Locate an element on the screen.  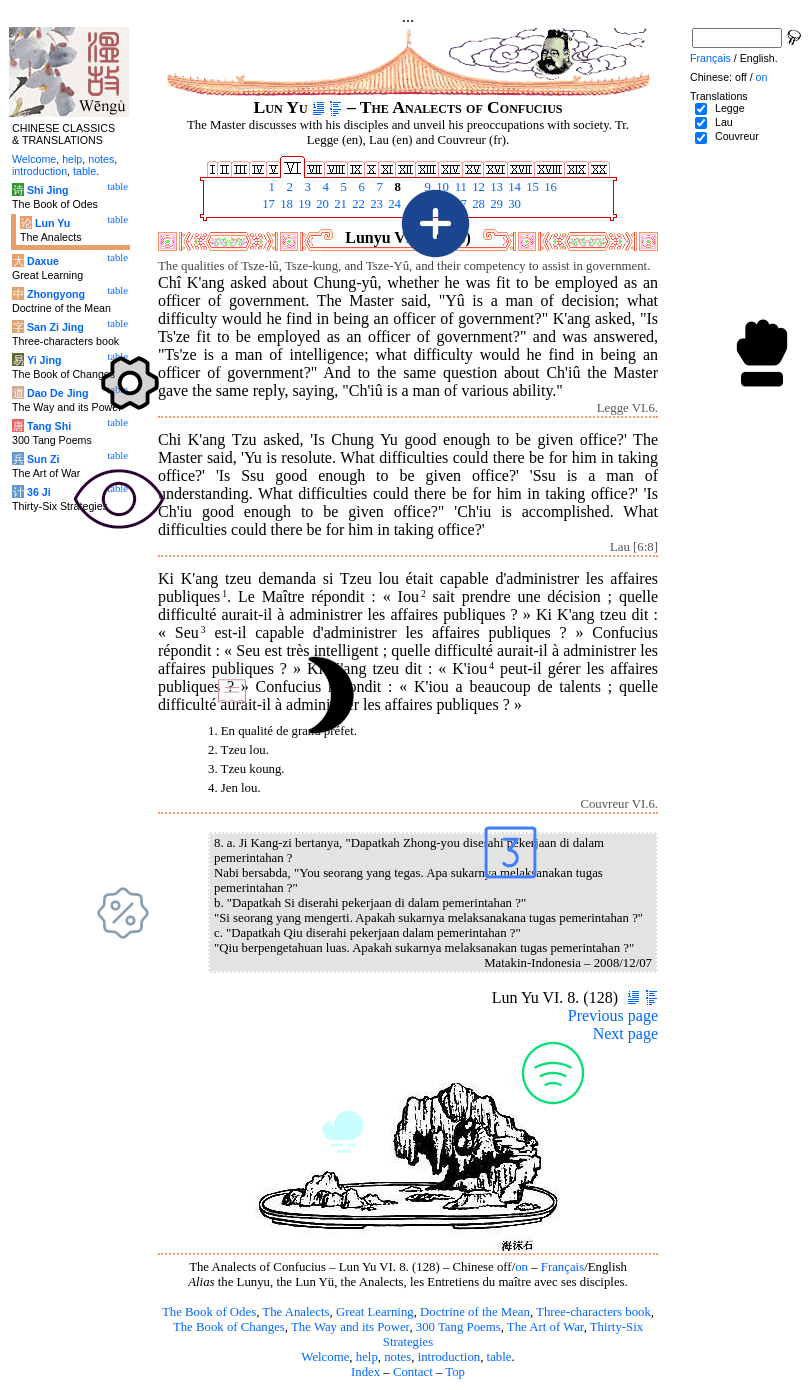
toggle dark mode or night theme is located at coordinates (327, 695).